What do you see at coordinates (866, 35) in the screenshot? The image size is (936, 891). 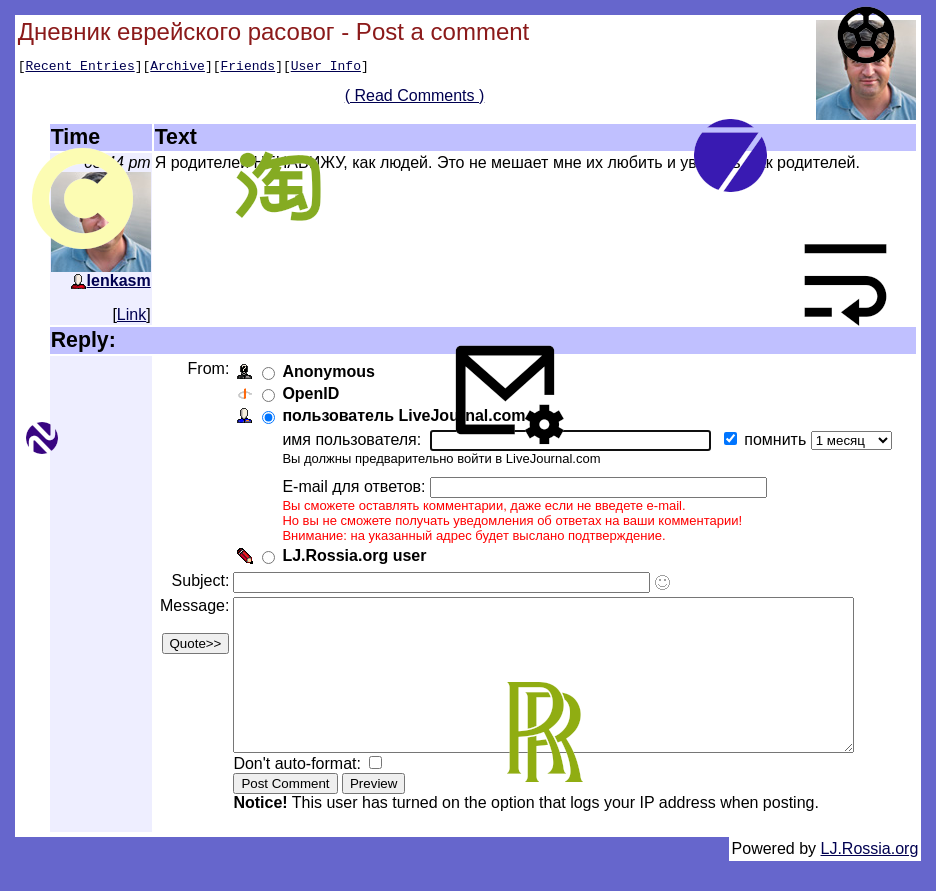 I see `access football or soccer content` at bounding box center [866, 35].